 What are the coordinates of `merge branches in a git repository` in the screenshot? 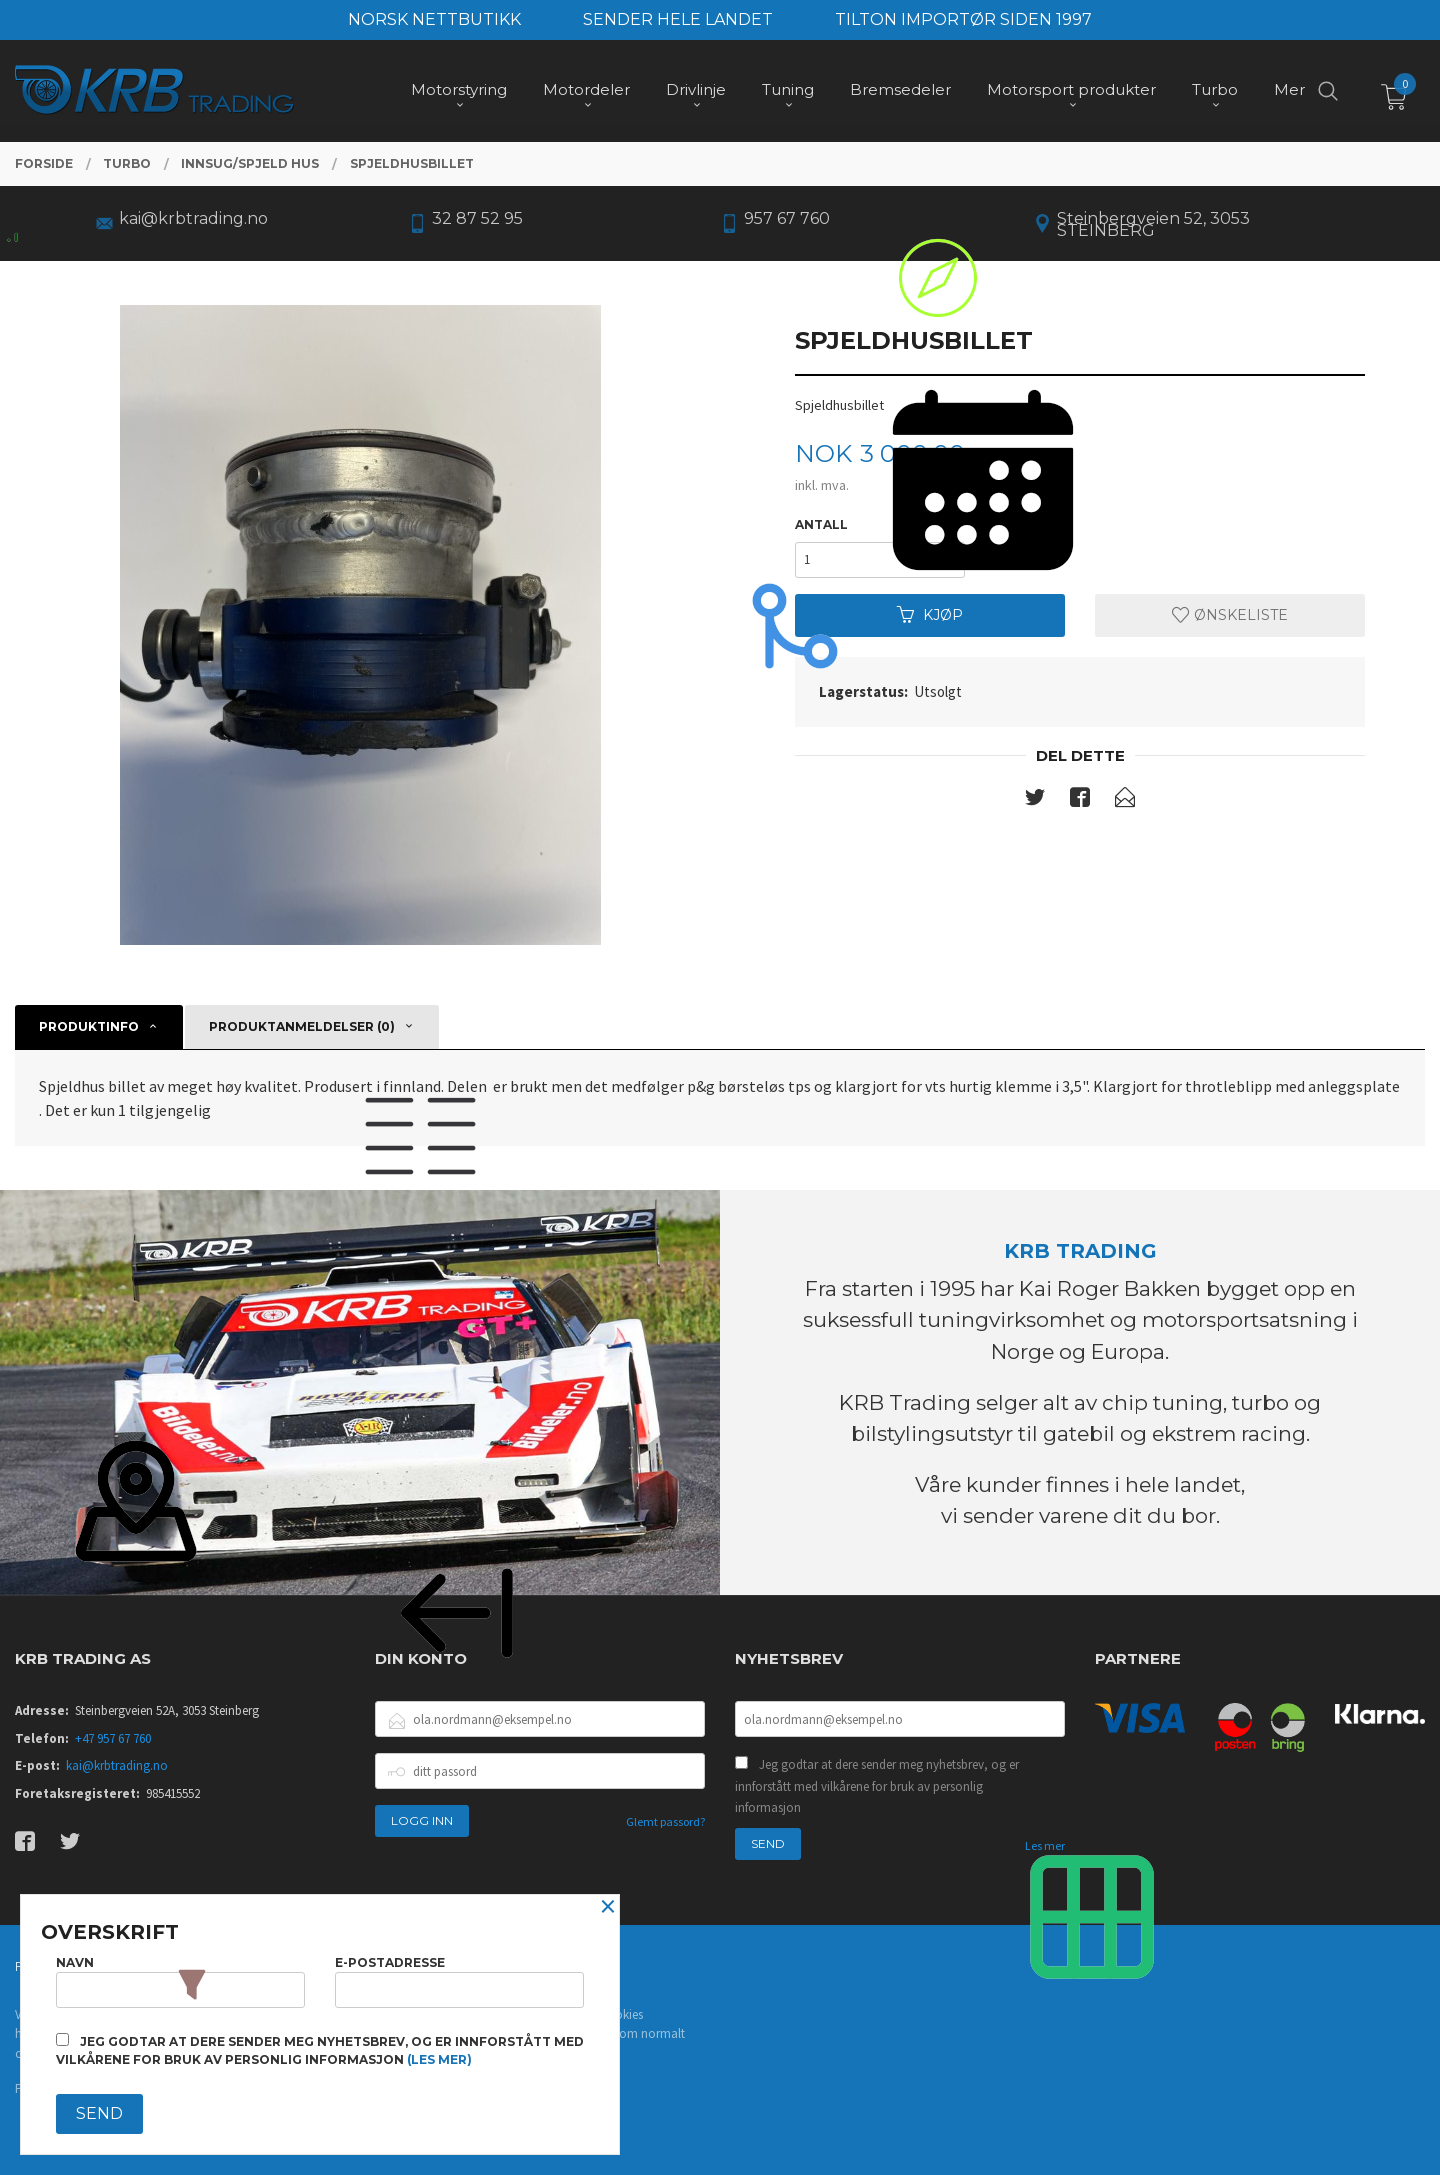 It's located at (795, 626).